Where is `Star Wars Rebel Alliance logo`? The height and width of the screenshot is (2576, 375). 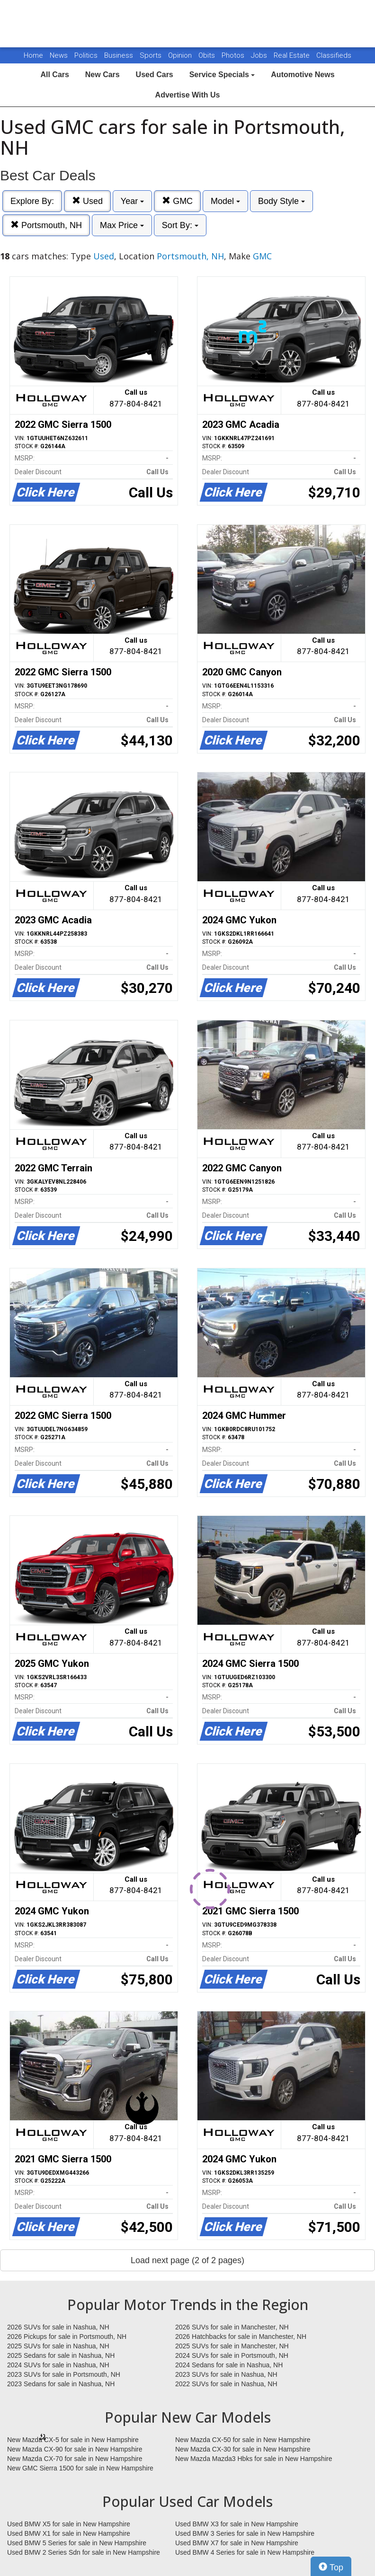
Star Wars Rebel Alliance logo is located at coordinates (142, 2108).